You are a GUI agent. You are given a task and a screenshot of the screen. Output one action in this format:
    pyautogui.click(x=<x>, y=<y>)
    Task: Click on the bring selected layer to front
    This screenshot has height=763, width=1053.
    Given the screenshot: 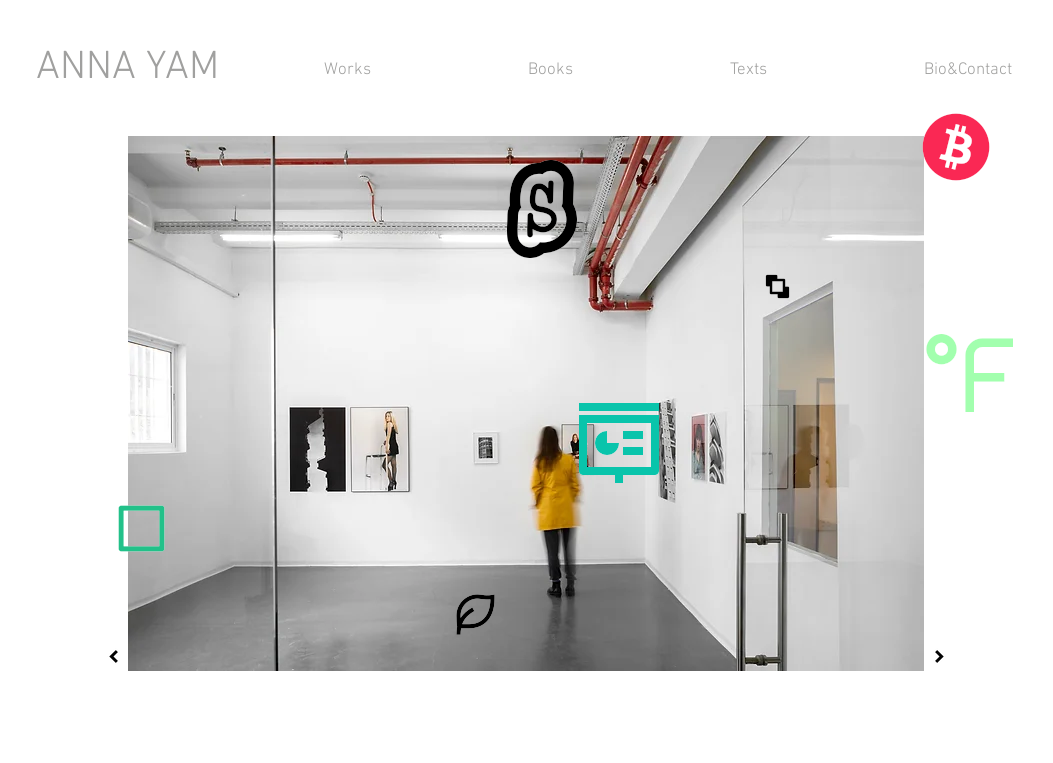 What is the action you would take?
    pyautogui.click(x=777, y=286)
    